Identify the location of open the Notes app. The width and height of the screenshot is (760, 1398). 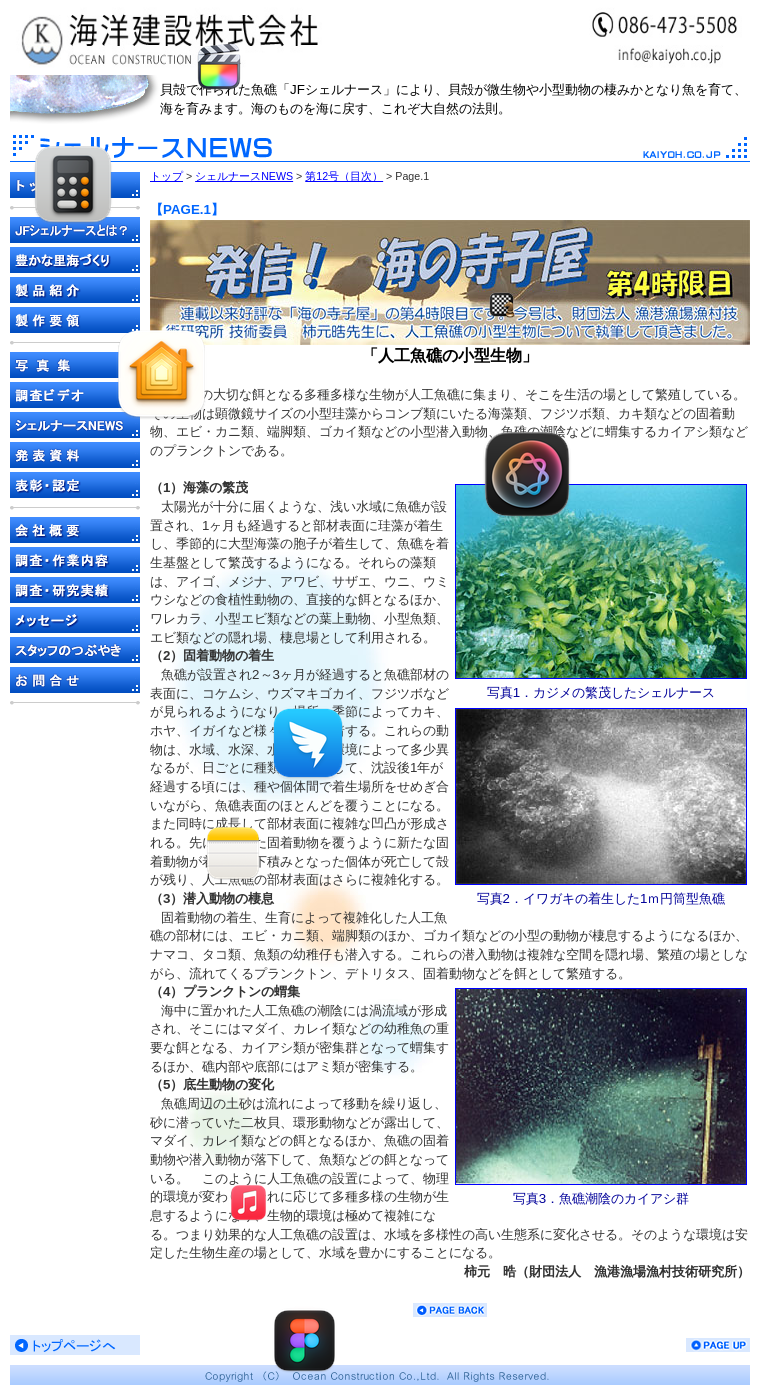
(233, 853).